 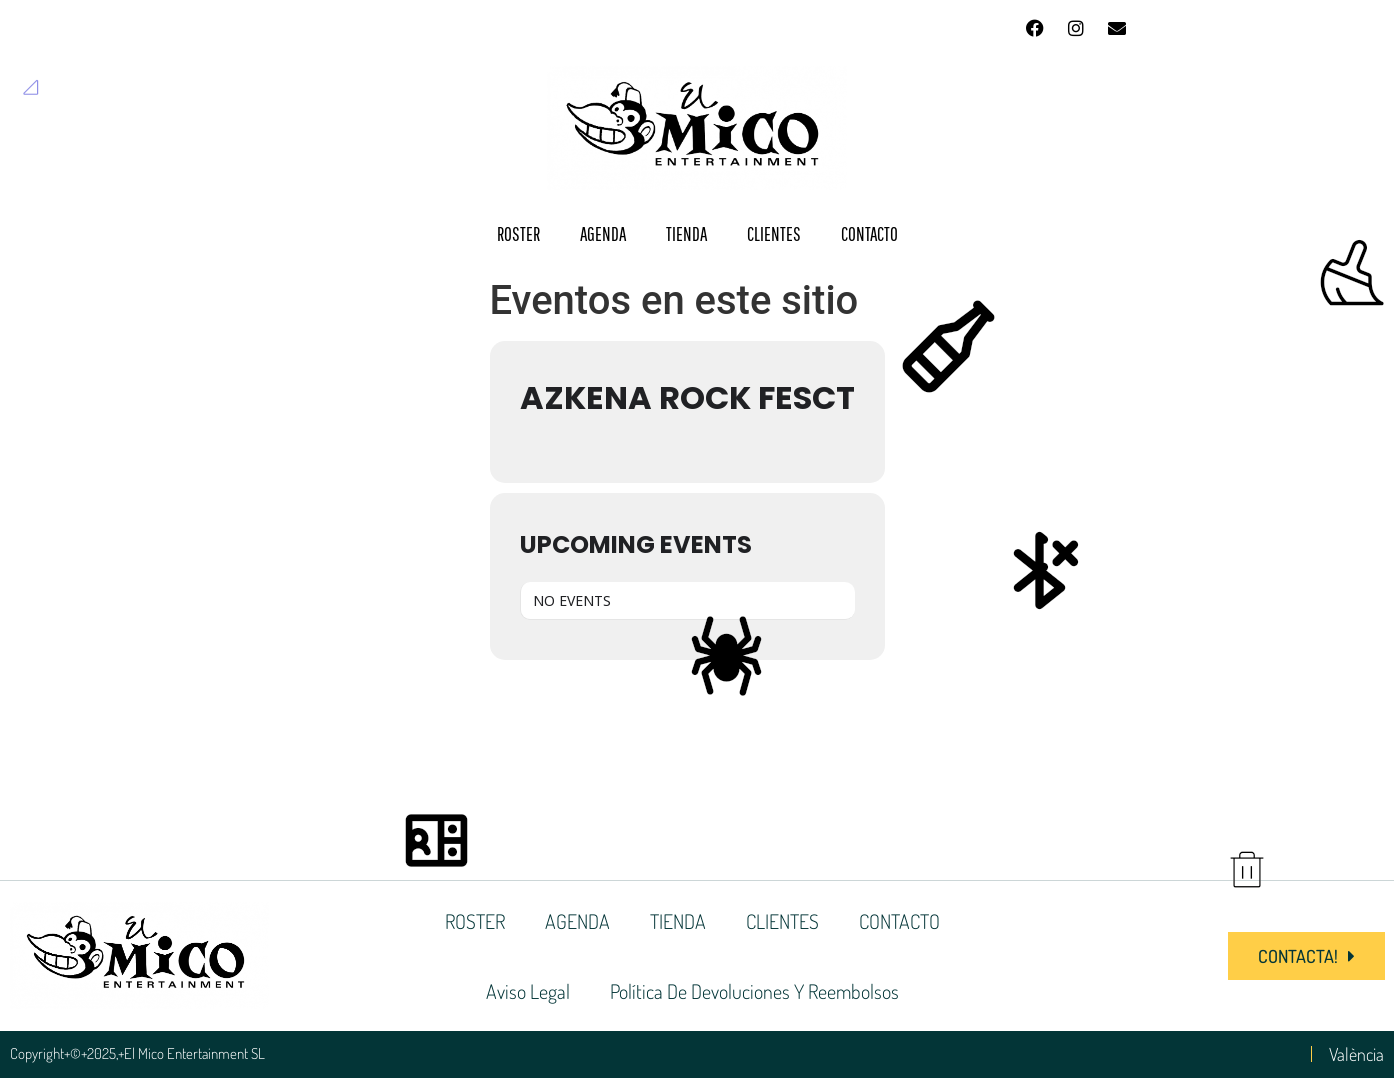 What do you see at coordinates (436, 840) in the screenshot?
I see `start or join a video conference` at bounding box center [436, 840].